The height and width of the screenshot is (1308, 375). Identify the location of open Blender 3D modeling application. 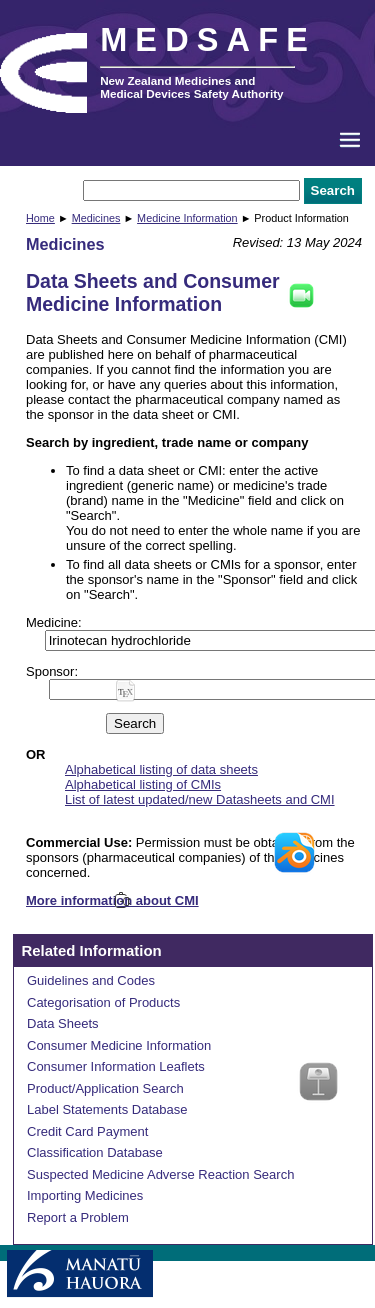
(294, 852).